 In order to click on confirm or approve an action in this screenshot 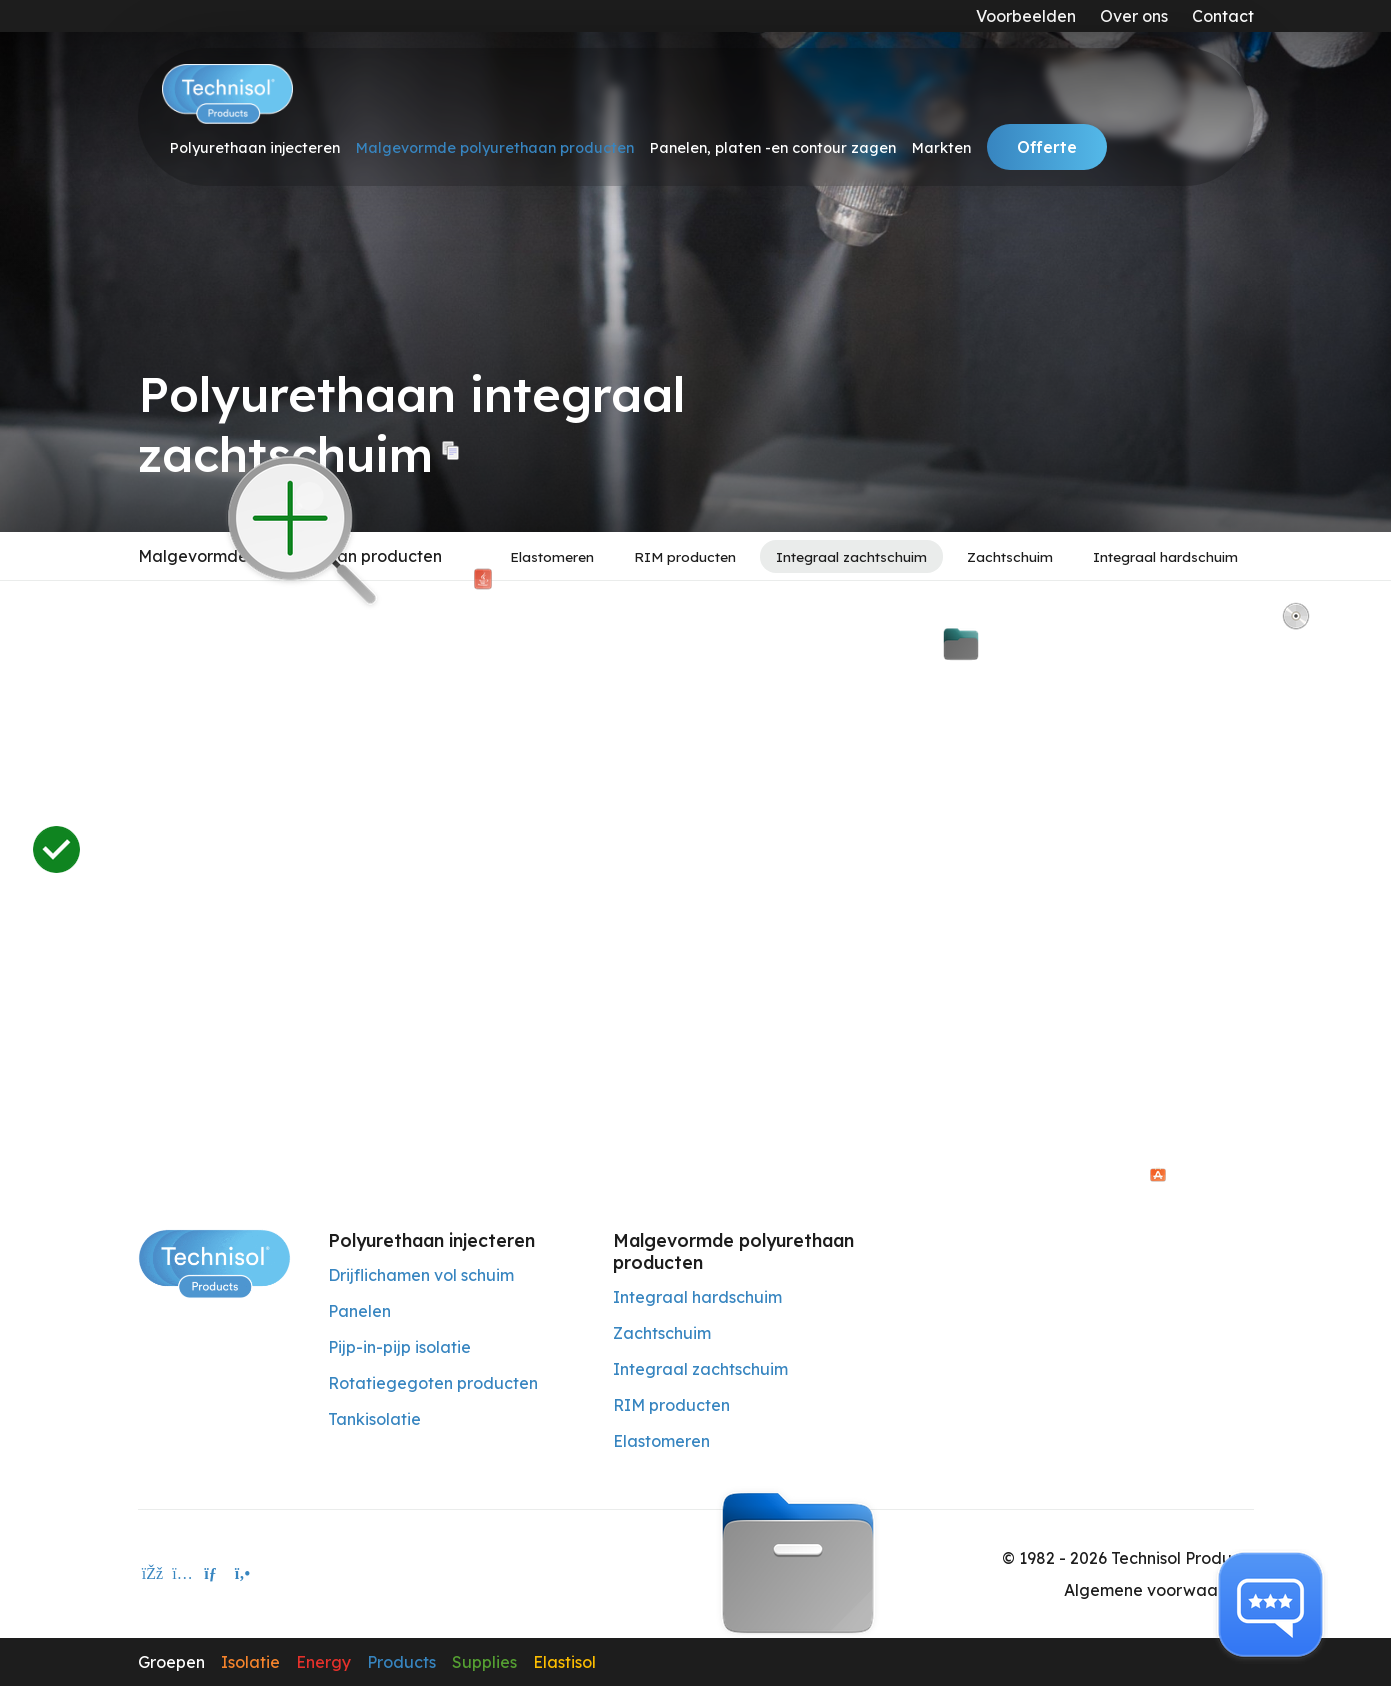, I will do `click(56, 849)`.